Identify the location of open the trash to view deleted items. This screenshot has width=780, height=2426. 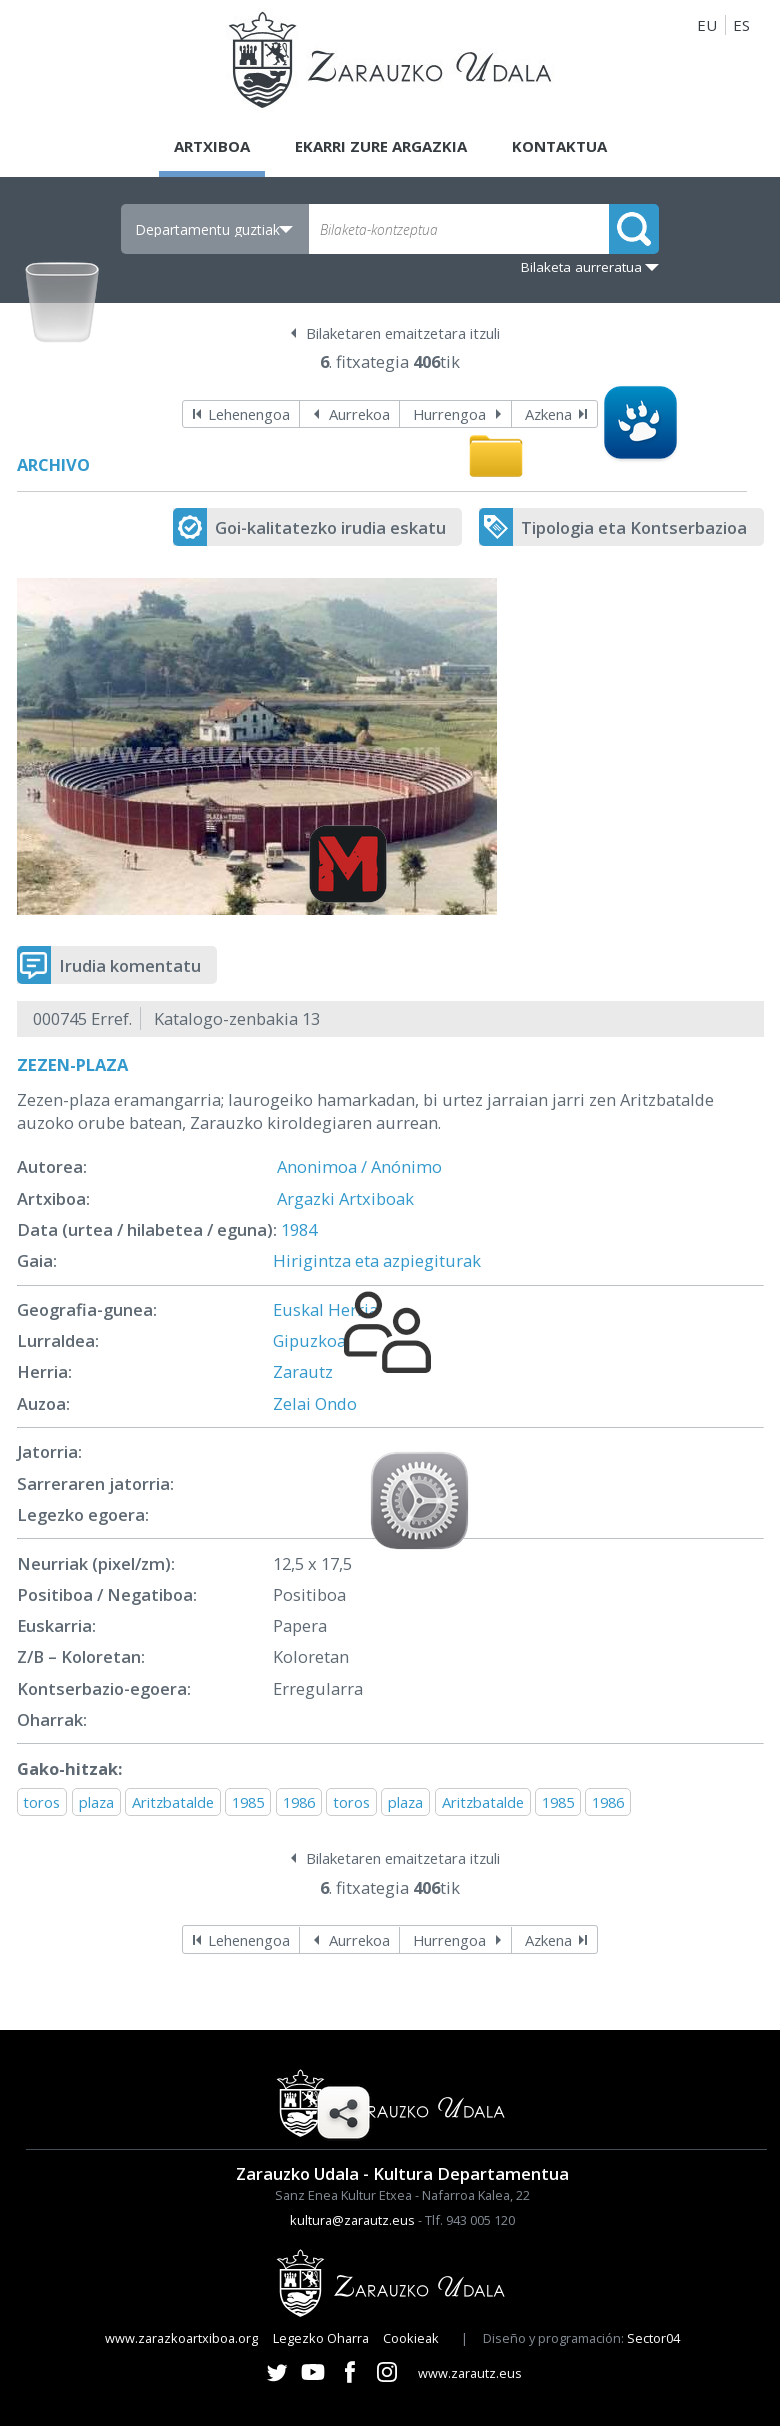
(62, 301).